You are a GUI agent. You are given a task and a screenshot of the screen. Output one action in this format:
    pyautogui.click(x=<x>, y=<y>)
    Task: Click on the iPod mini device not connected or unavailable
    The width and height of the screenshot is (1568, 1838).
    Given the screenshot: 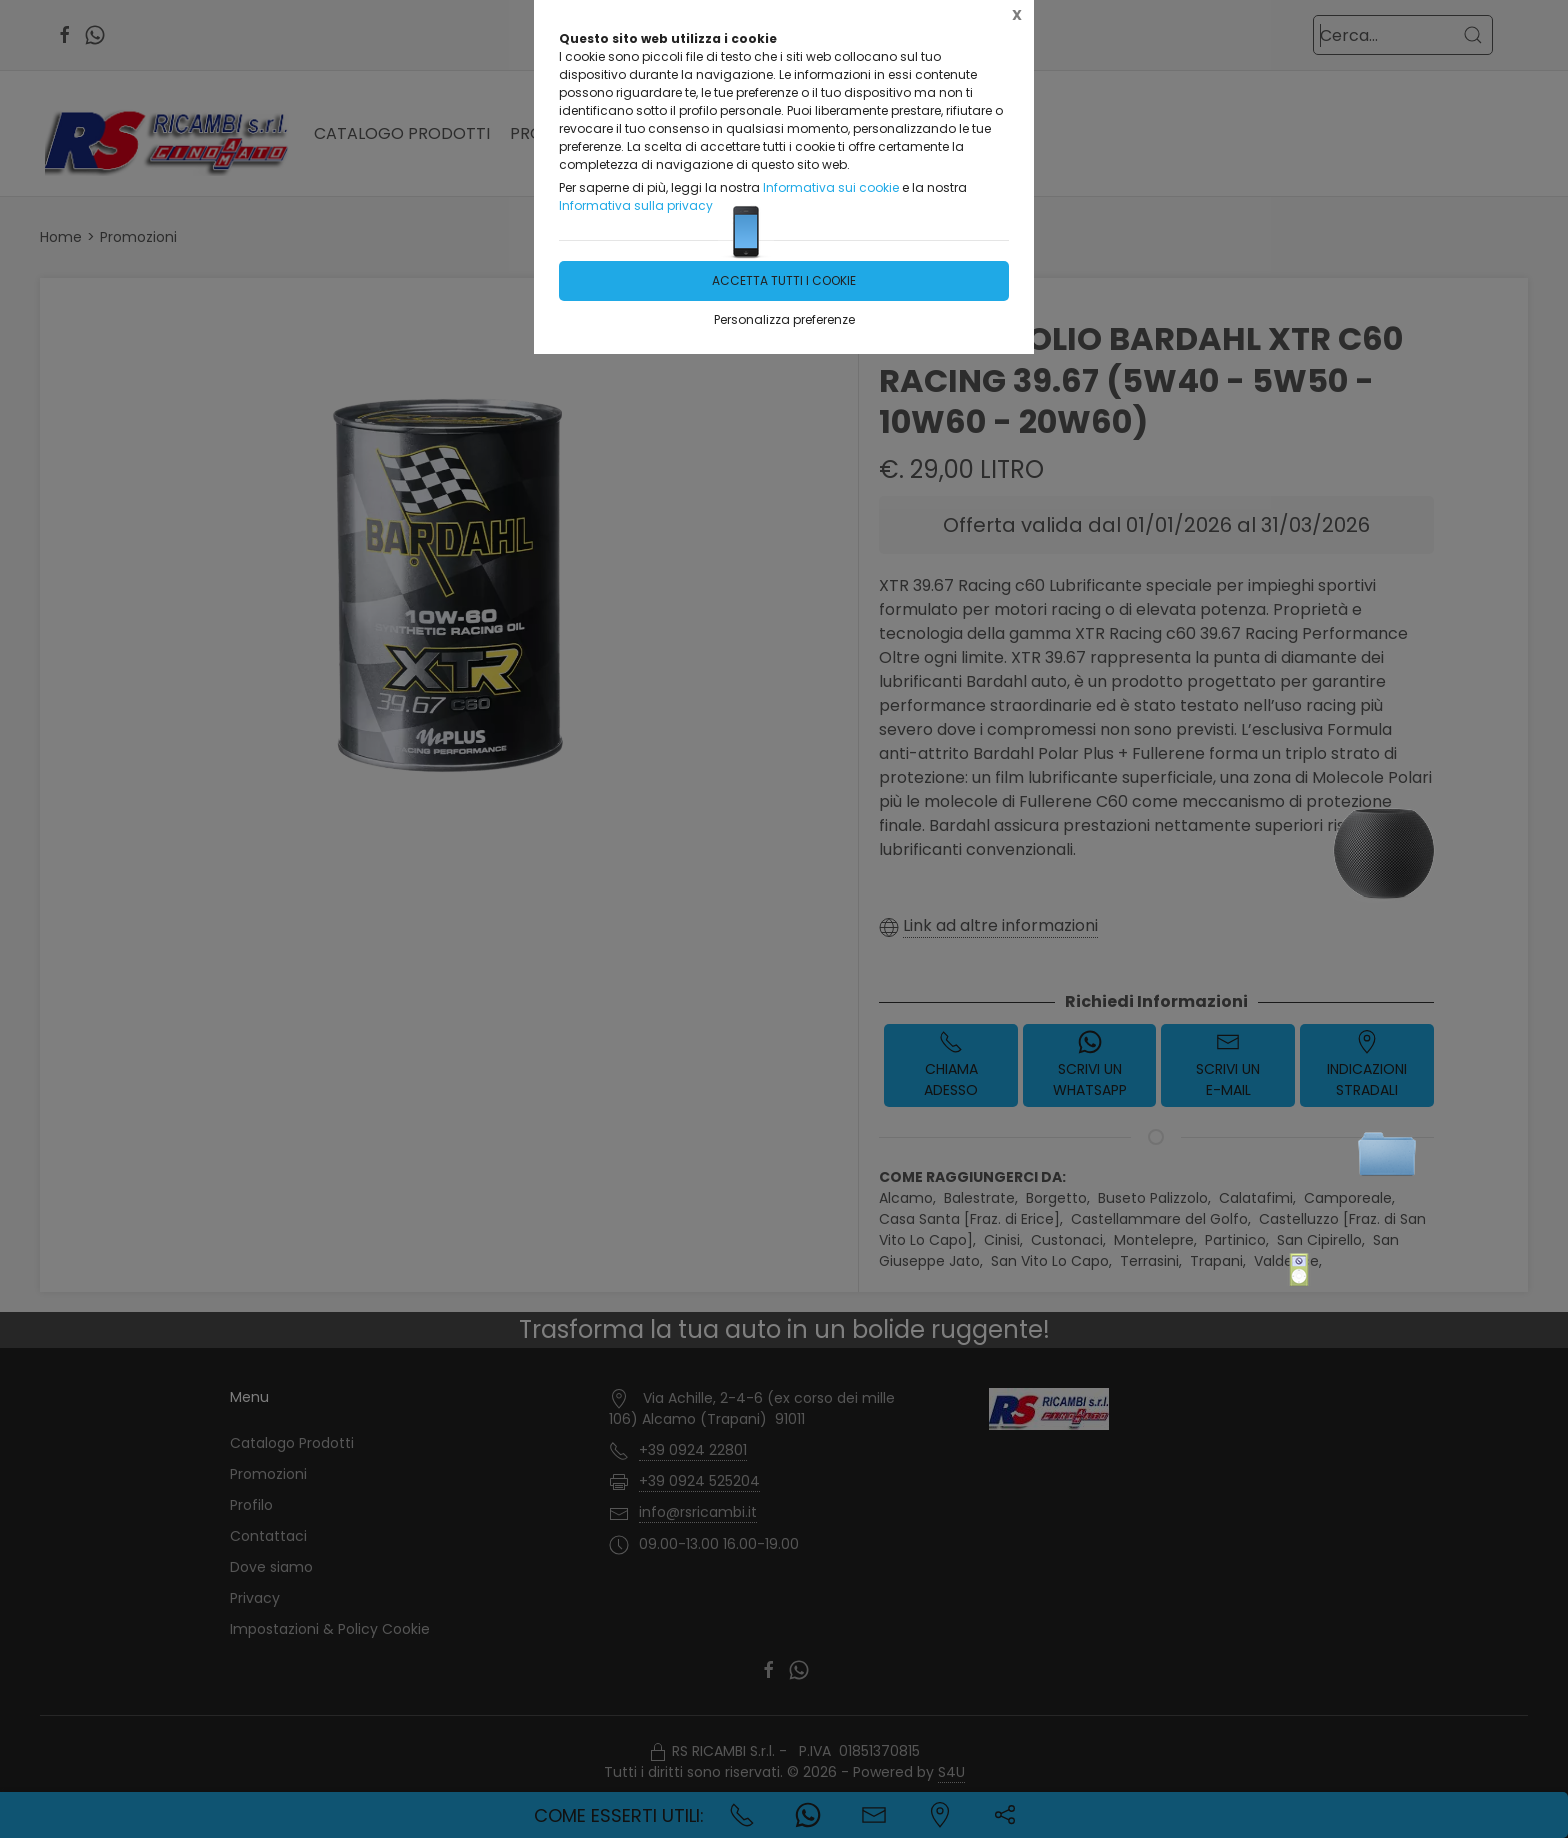 What is the action you would take?
    pyautogui.click(x=1299, y=1270)
    